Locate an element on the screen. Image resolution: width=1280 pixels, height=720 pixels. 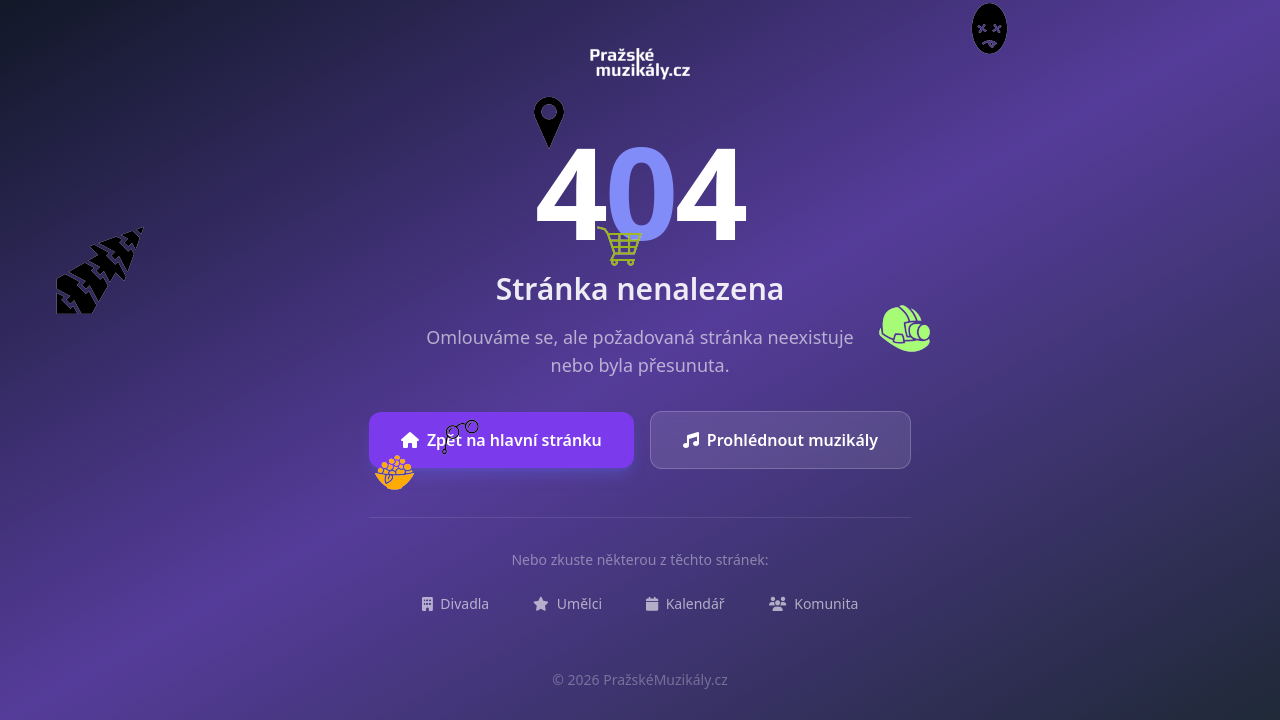
mining or excavation activity in a game is located at coordinates (904, 328).